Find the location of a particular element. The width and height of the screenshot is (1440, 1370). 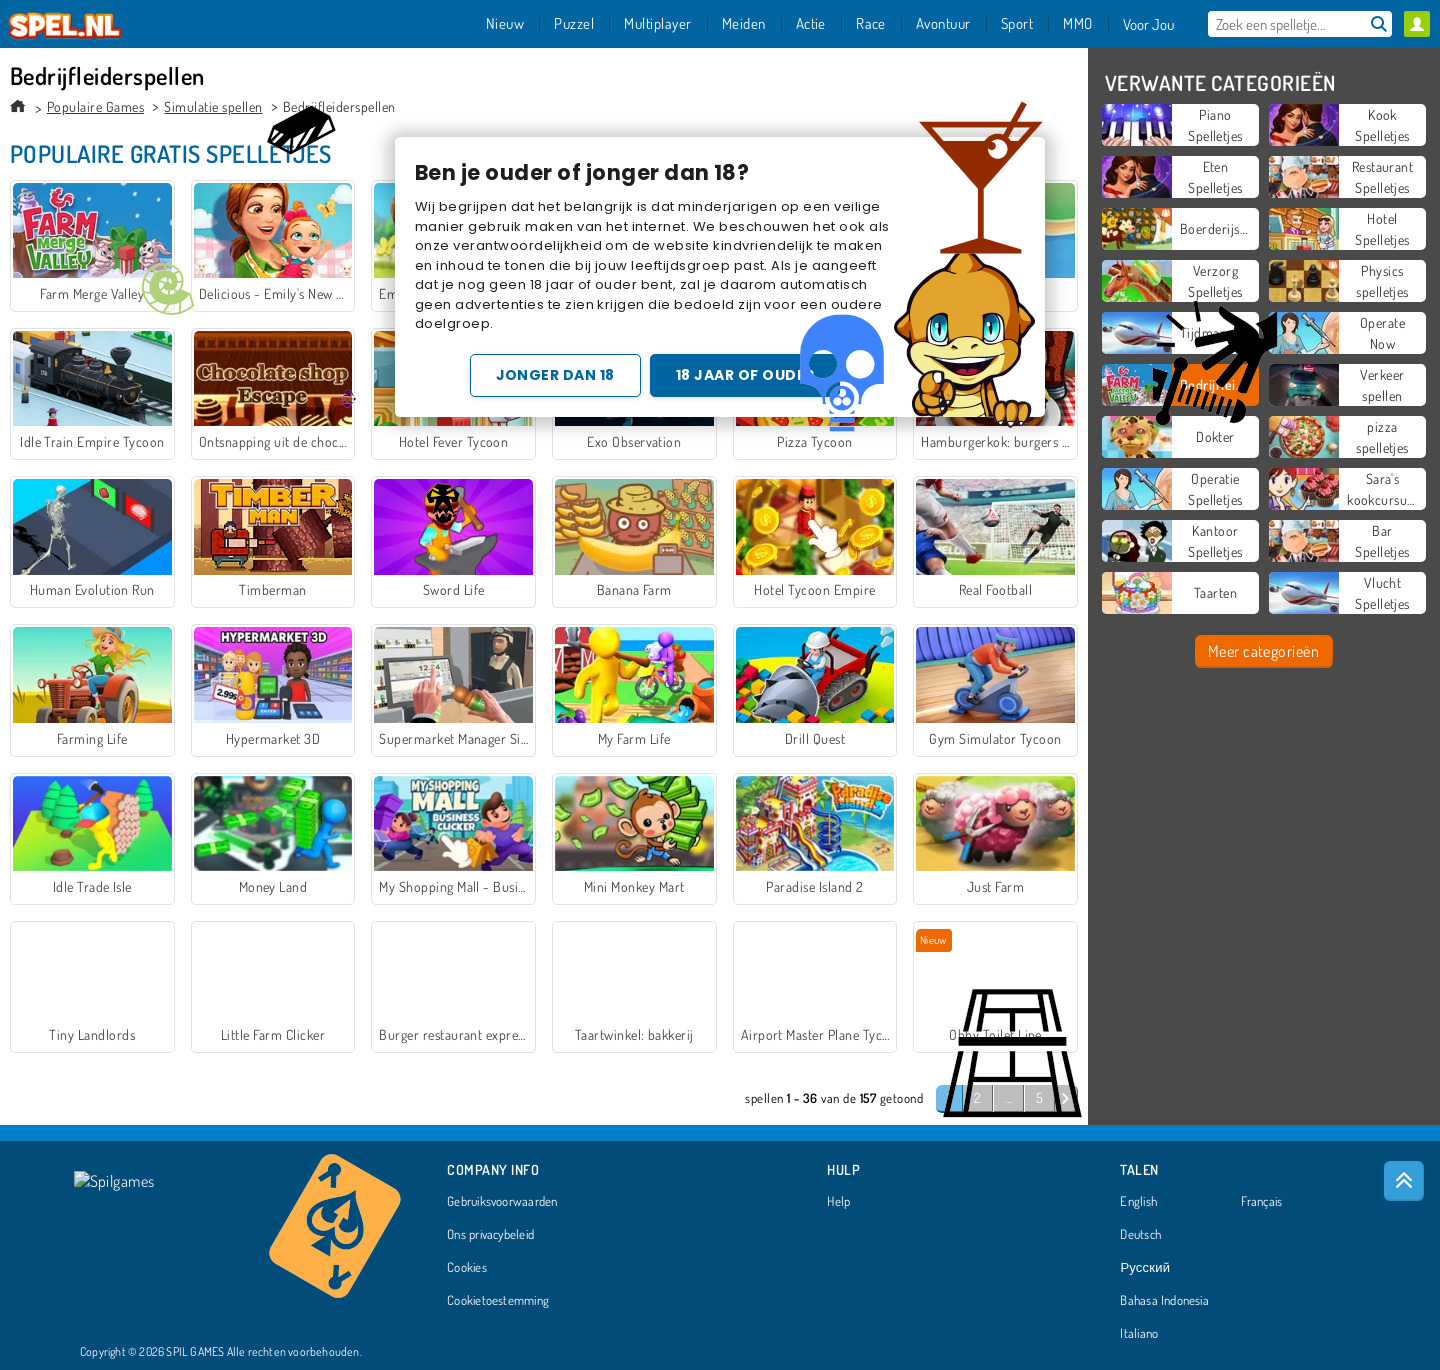

indicates hazardous environment or toxic area in game is located at coordinates (842, 373).